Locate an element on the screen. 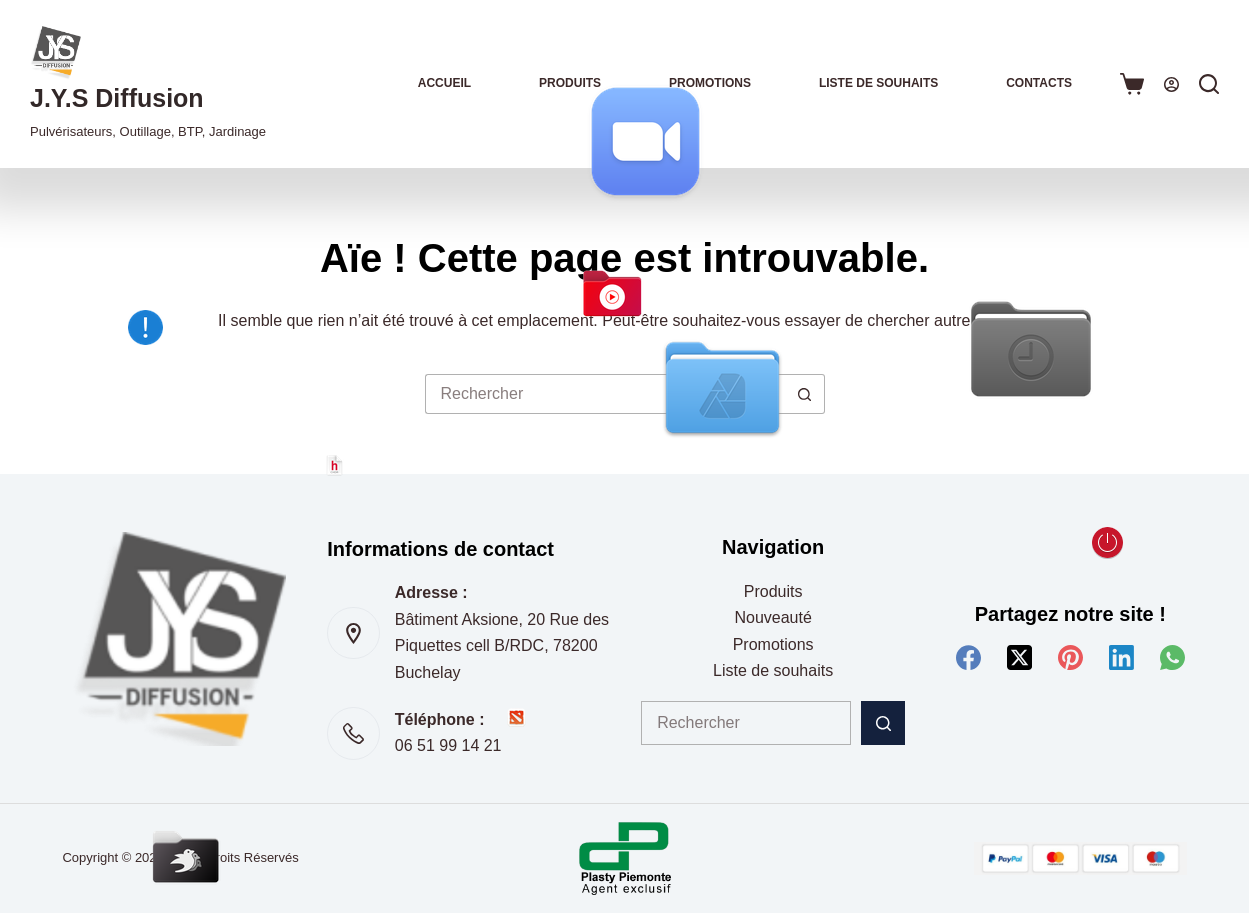 The height and width of the screenshot is (913, 1249). open Affinity Photo project folder is located at coordinates (722, 387).